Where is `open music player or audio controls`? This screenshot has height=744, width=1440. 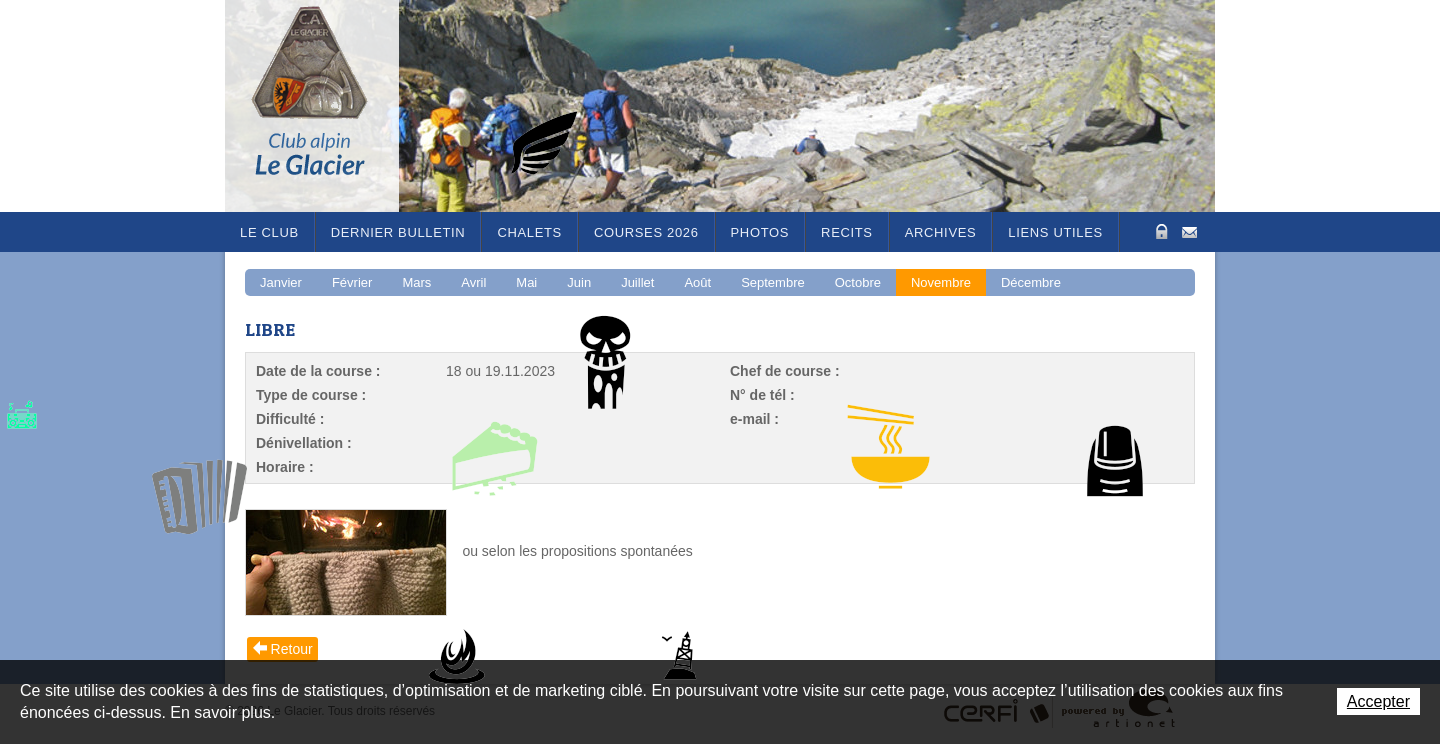 open music player or audio controls is located at coordinates (22, 415).